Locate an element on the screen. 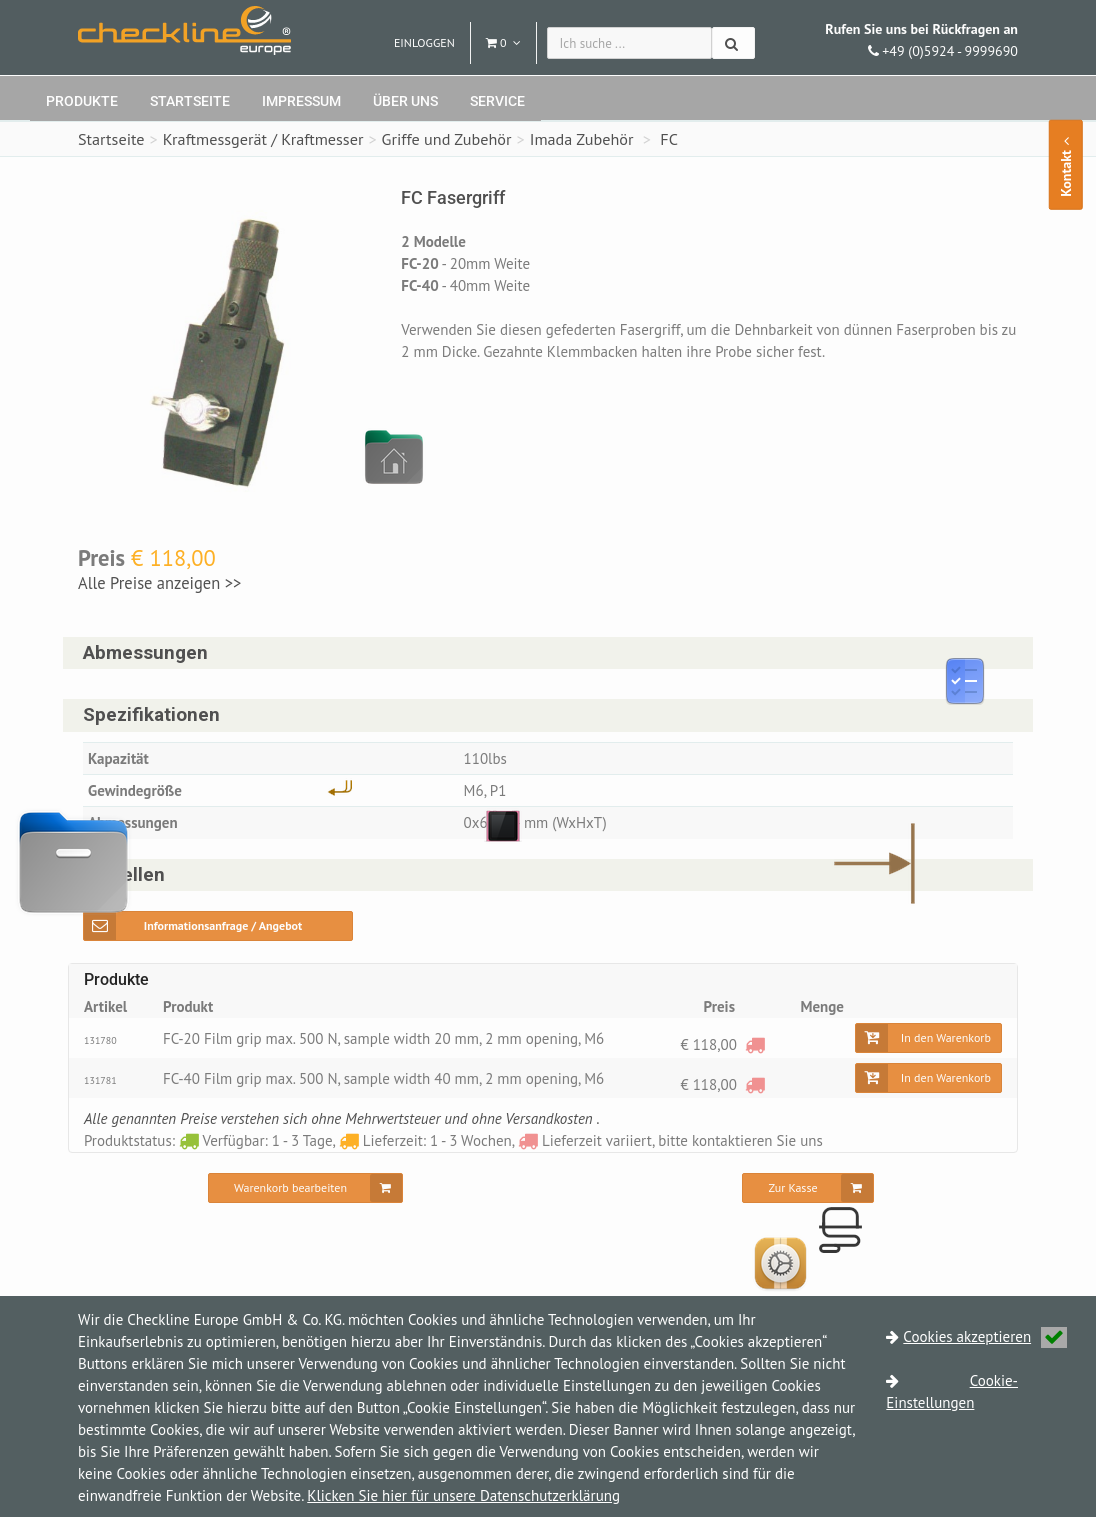 Image resolution: width=1096 pixels, height=1517 pixels. open the files app is located at coordinates (73, 862).